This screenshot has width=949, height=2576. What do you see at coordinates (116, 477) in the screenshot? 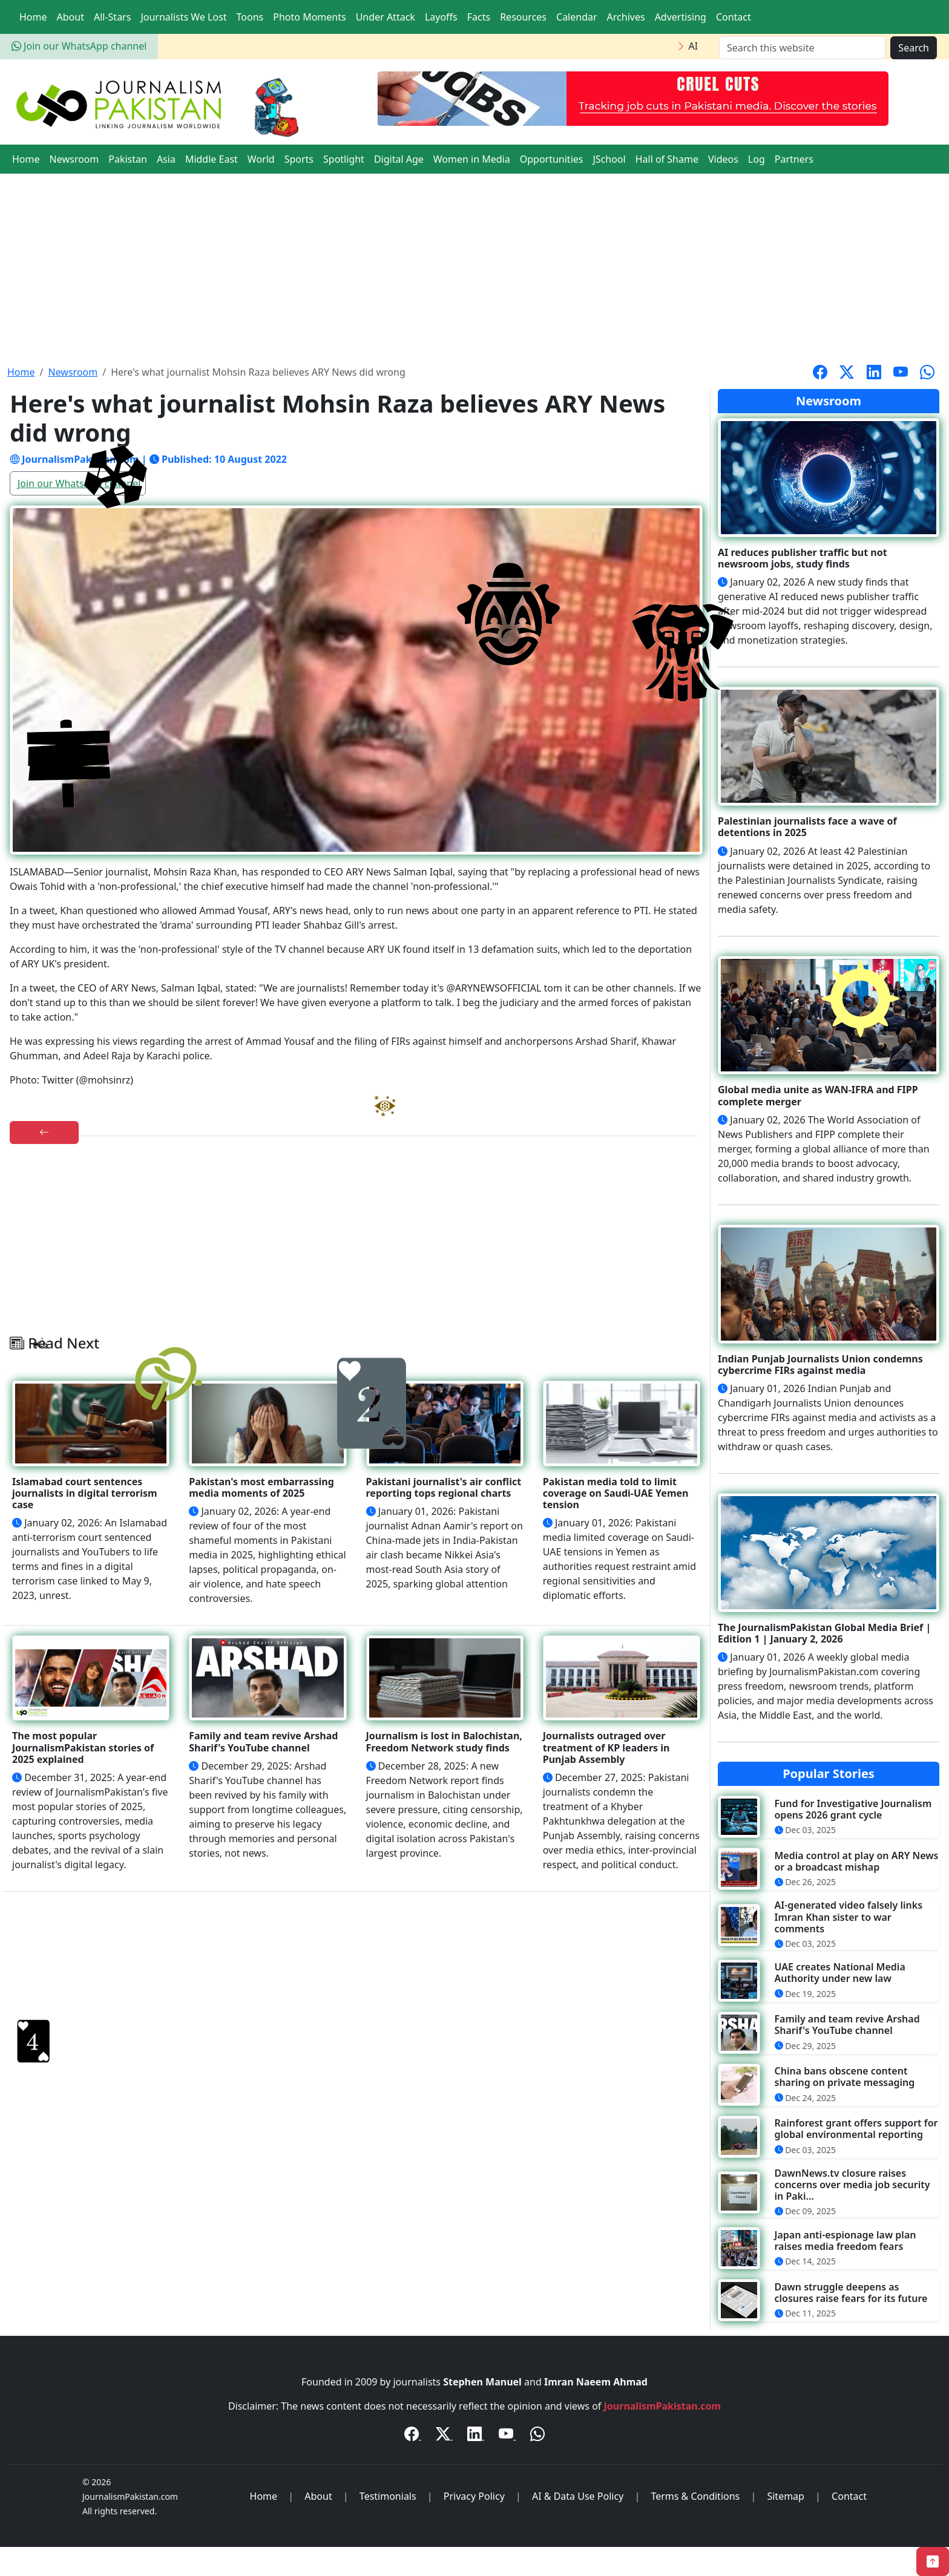
I see `activate cold or freeze mode` at bounding box center [116, 477].